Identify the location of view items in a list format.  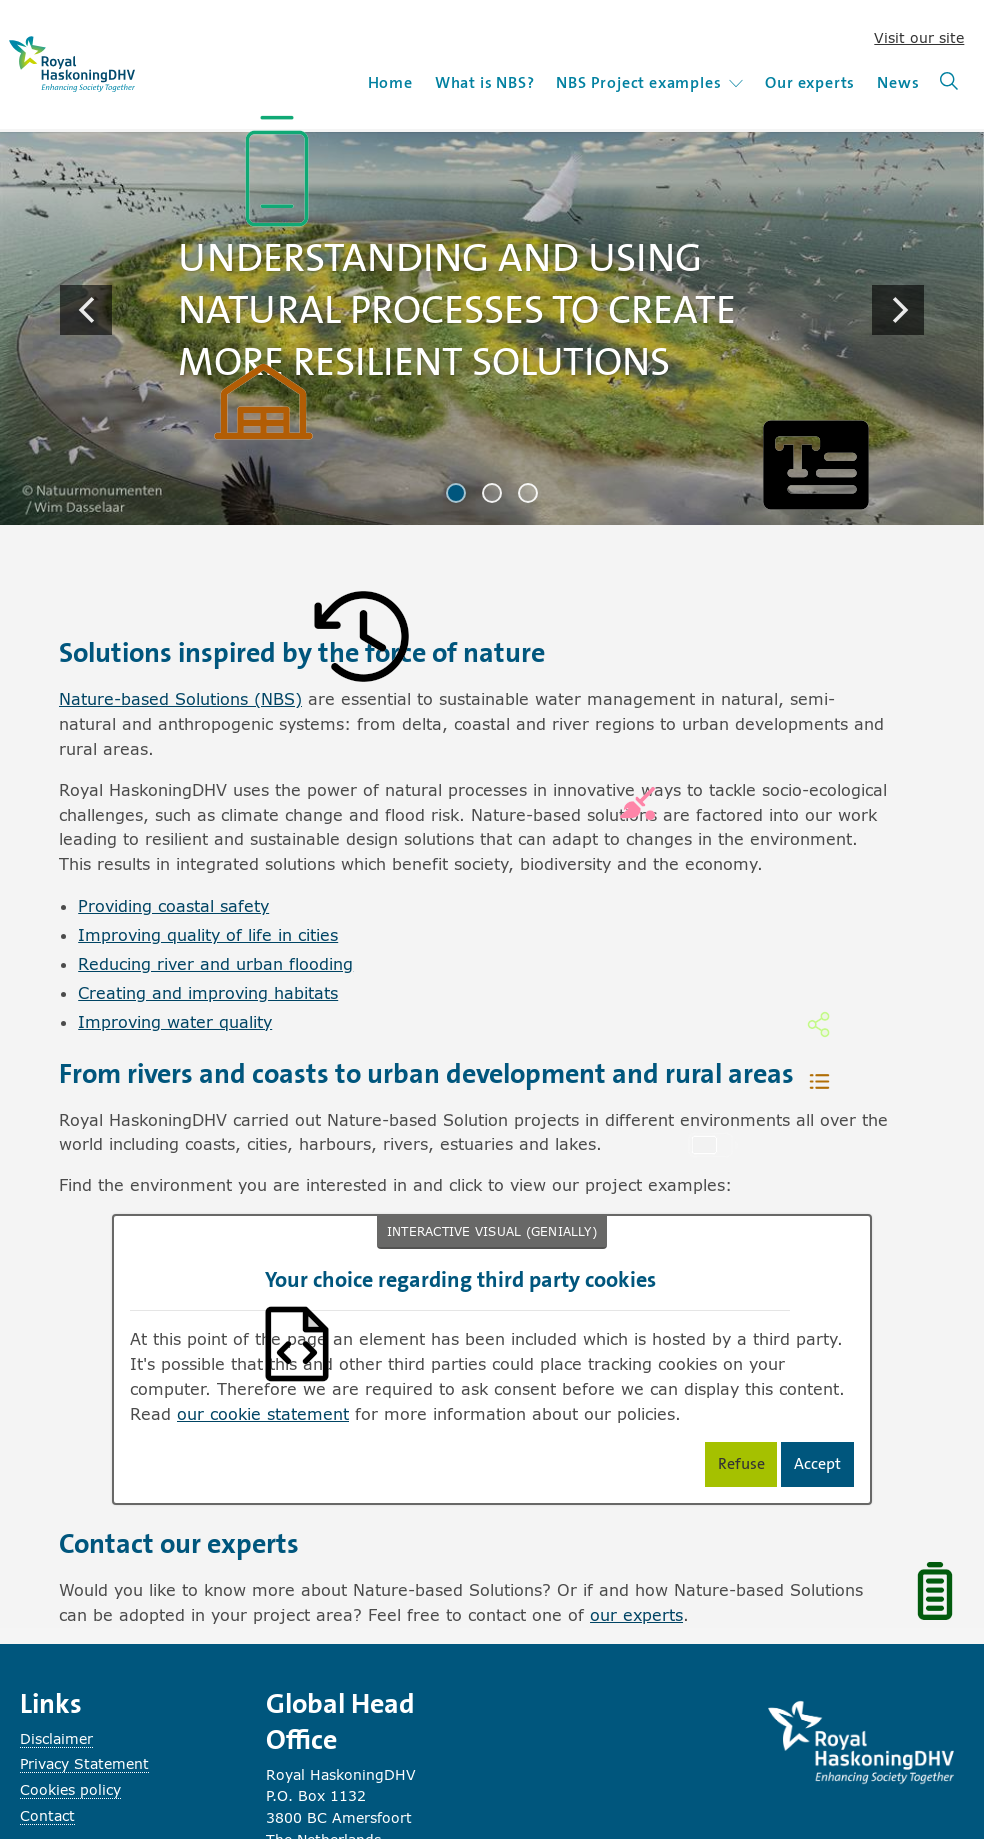
(819, 1081).